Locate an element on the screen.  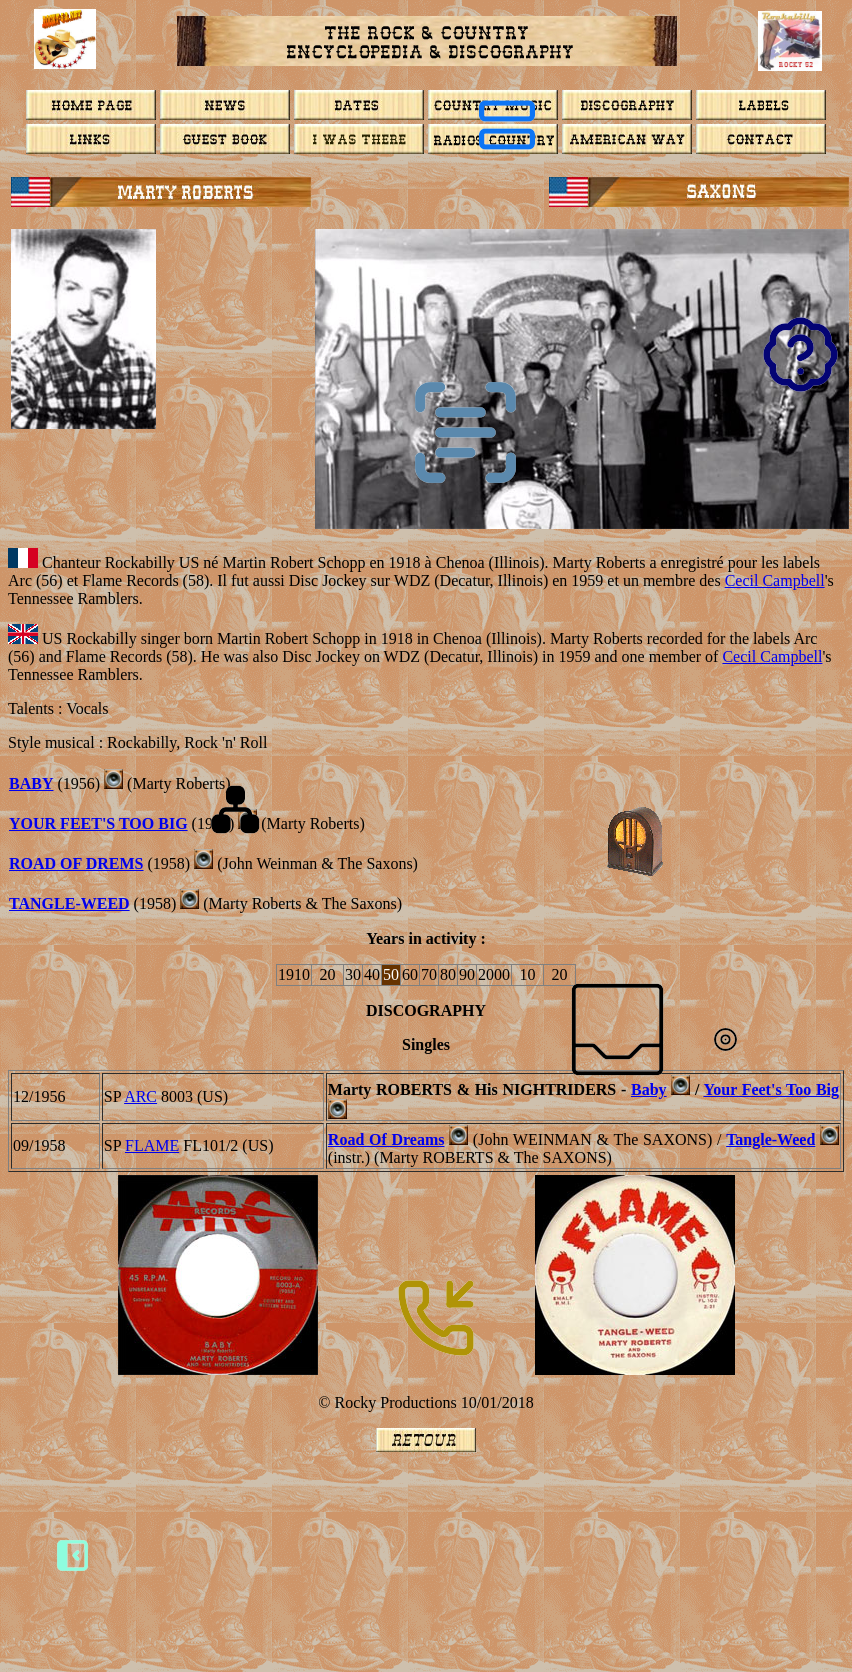
incoming call notification is located at coordinates (436, 1318).